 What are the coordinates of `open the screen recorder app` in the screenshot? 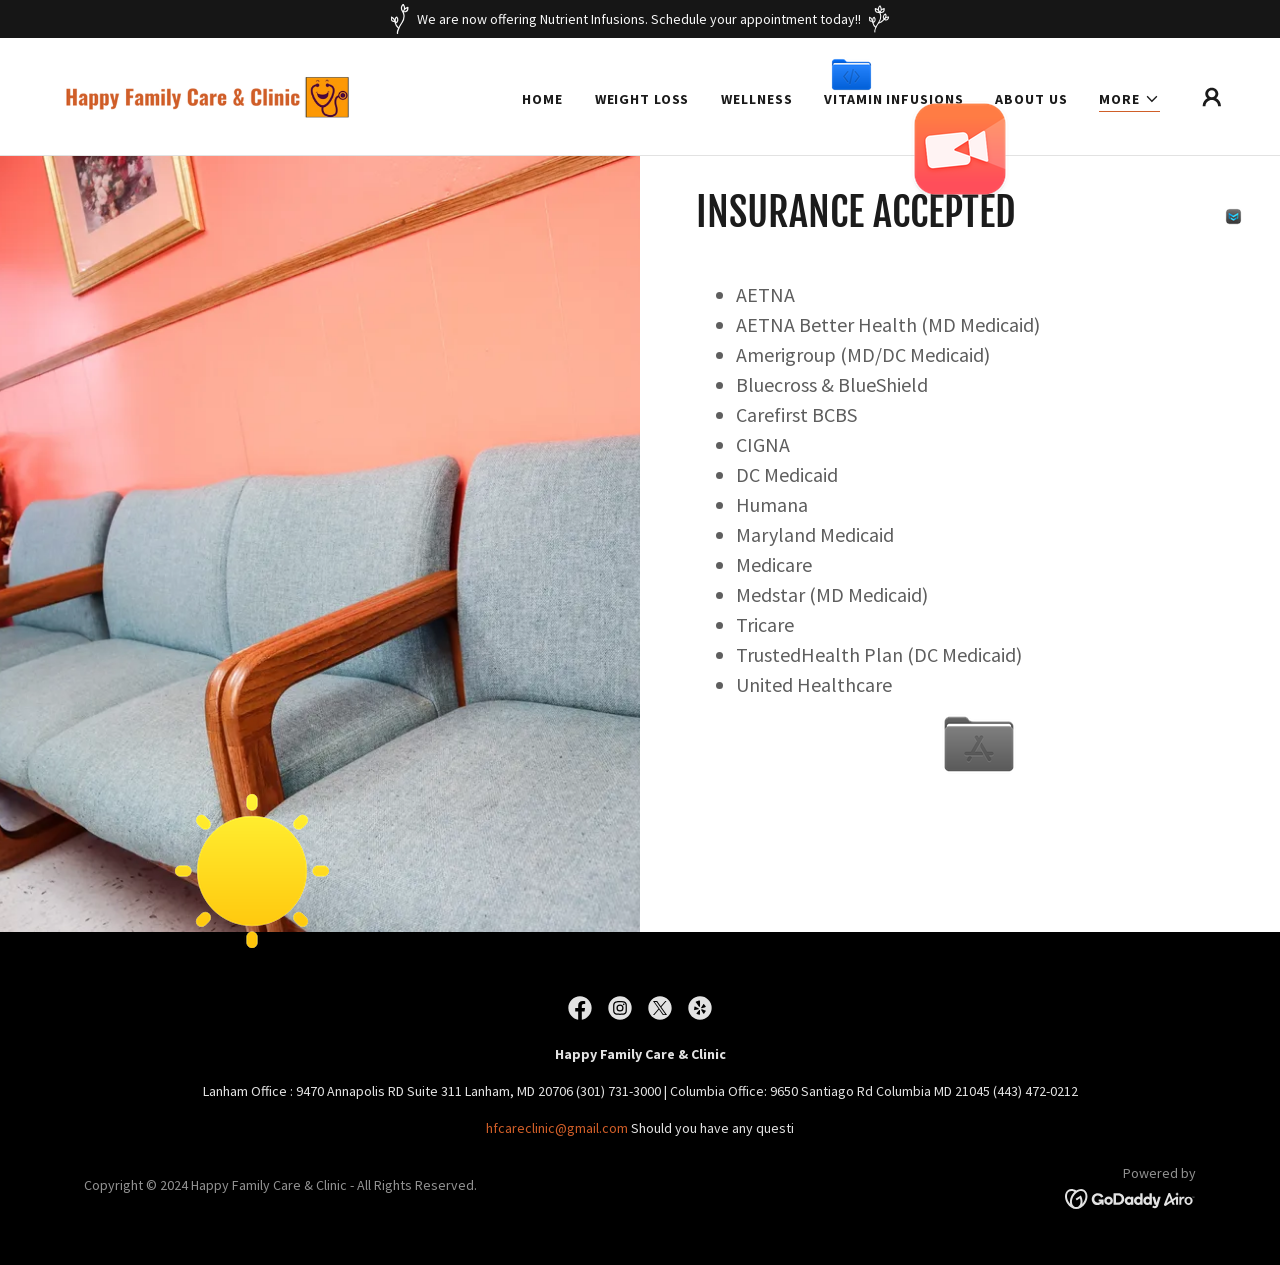 It's located at (960, 149).